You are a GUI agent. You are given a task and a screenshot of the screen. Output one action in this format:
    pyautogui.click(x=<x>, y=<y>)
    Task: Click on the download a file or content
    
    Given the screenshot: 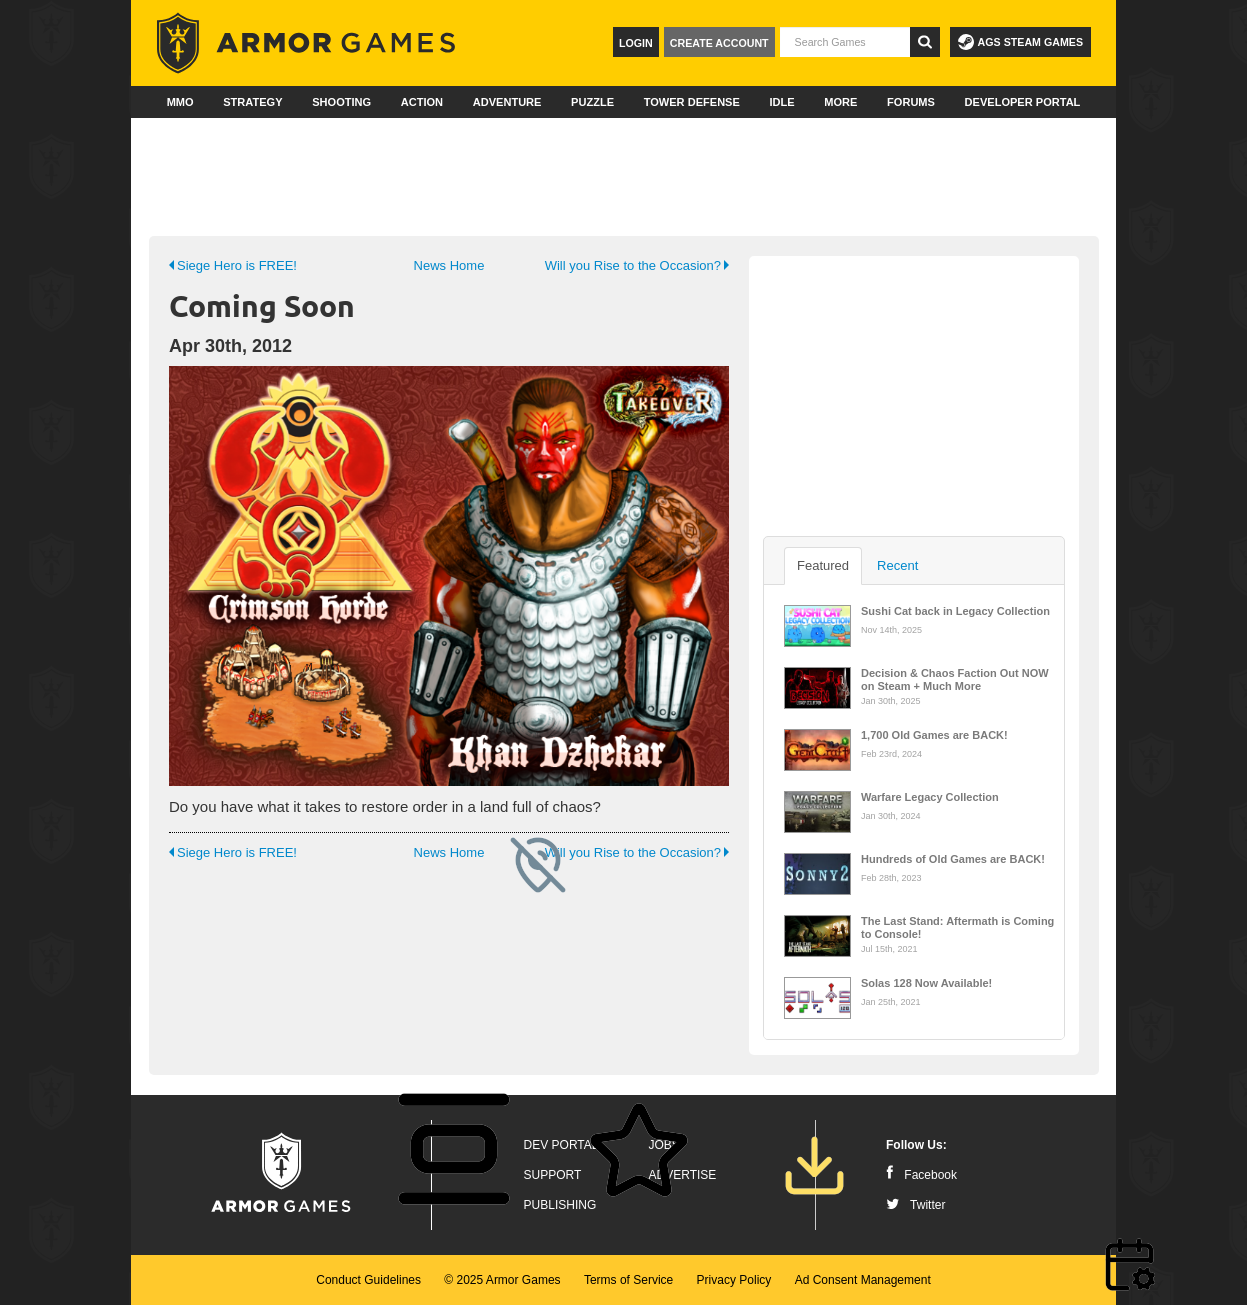 What is the action you would take?
    pyautogui.click(x=814, y=1165)
    